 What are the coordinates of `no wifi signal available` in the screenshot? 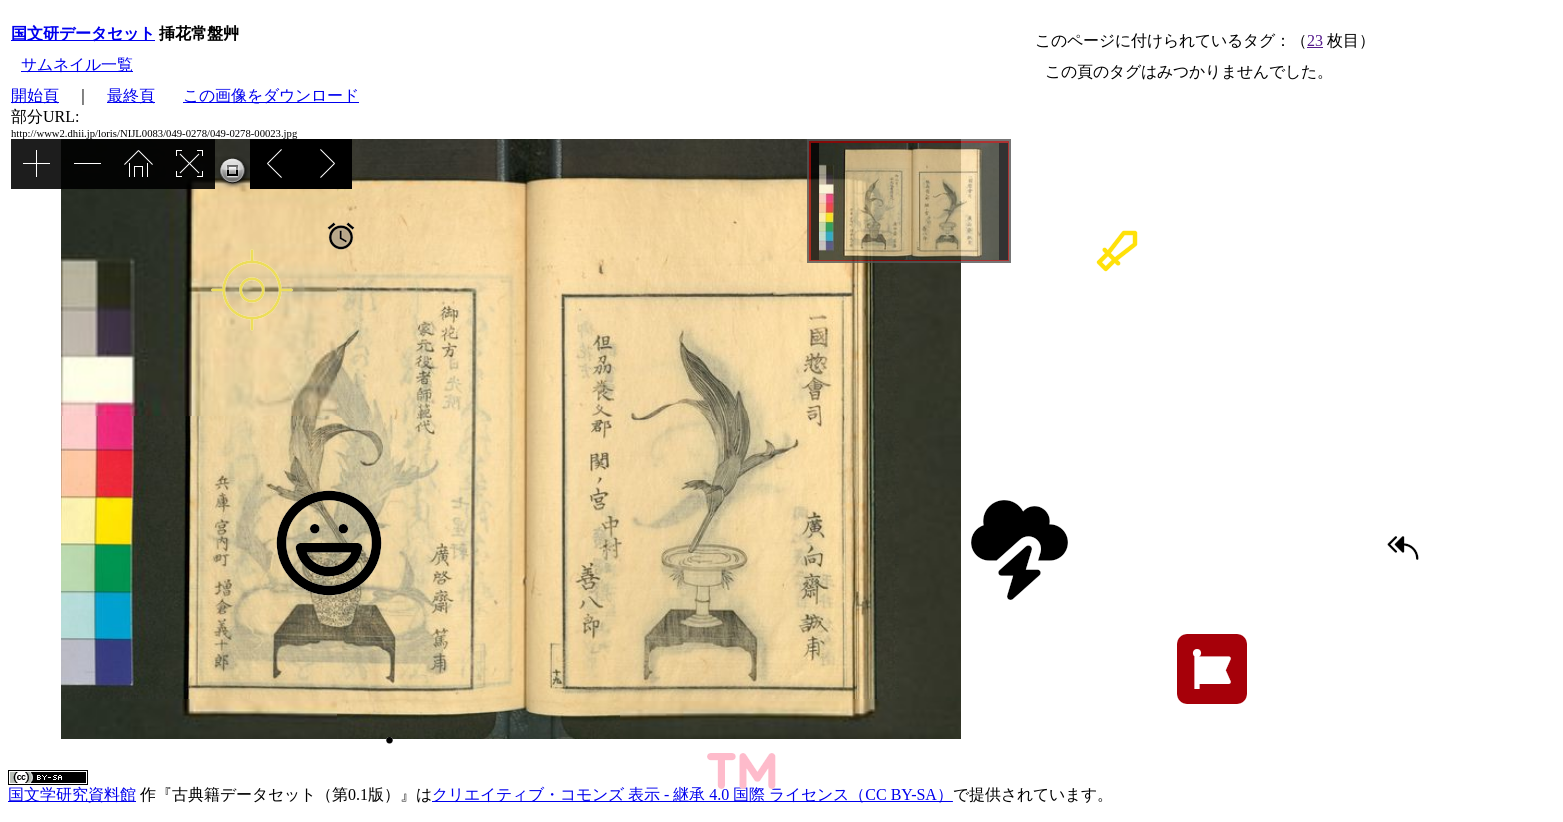 It's located at (389, 708).